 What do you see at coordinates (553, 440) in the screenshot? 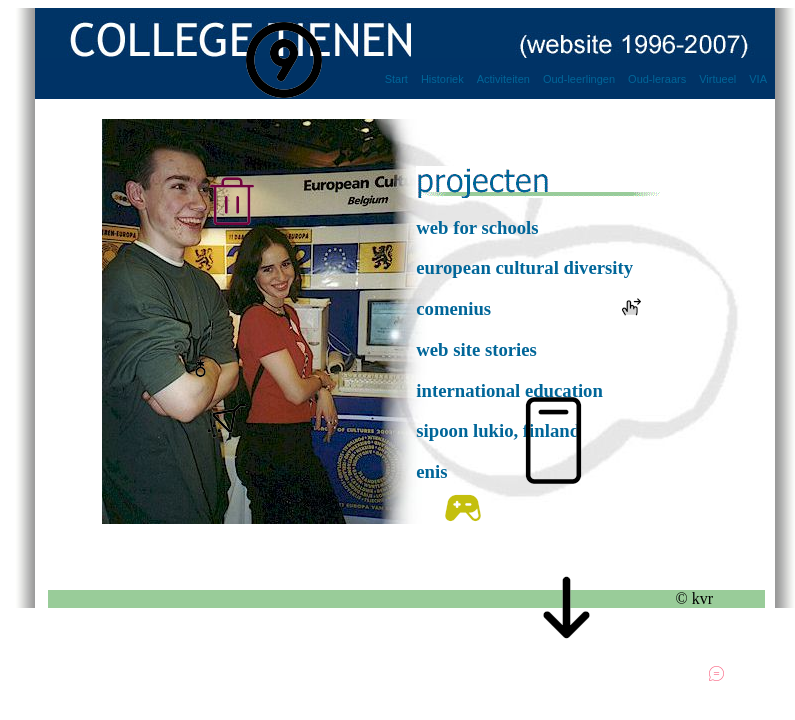
I see `phone speaker or audio output settings` at bounding box center [553, 440].